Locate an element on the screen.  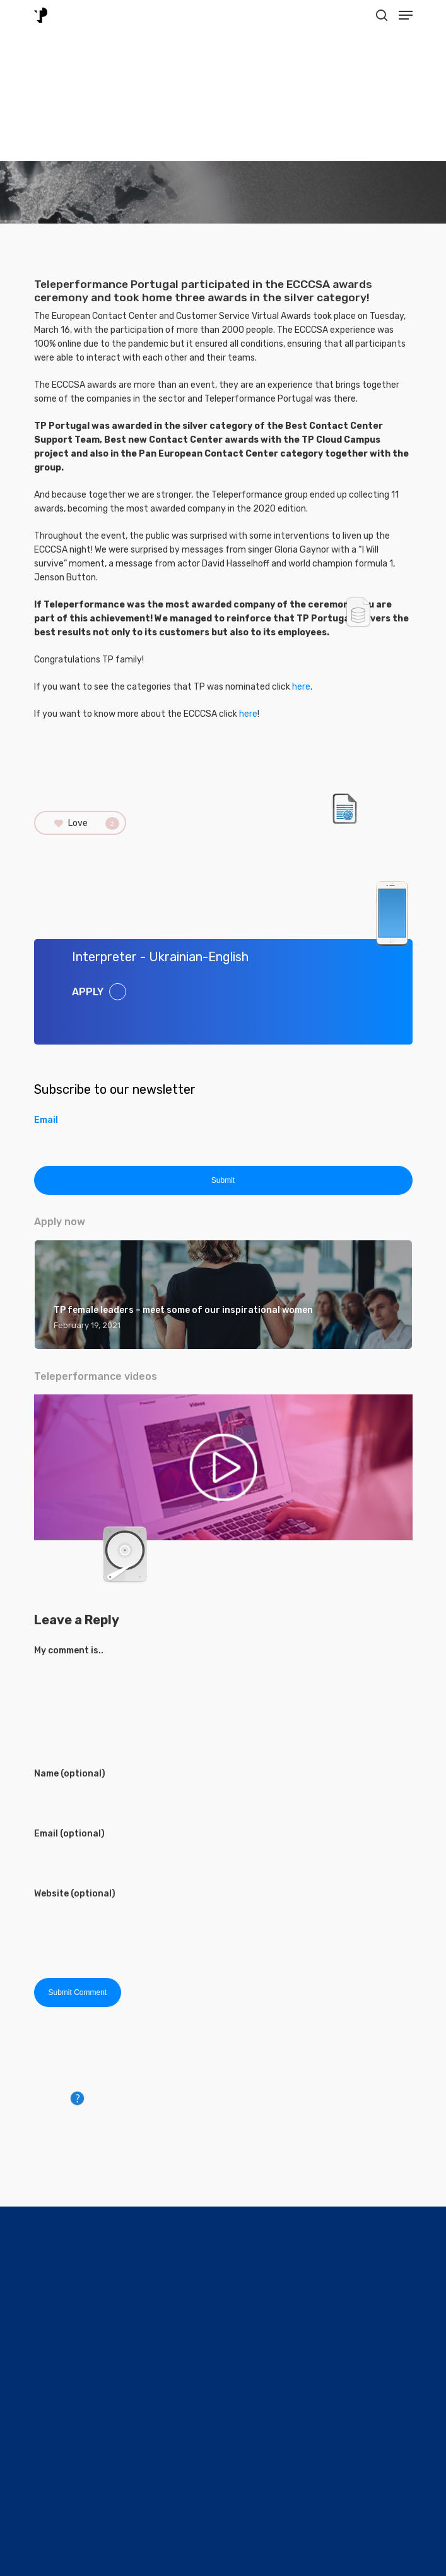
open disk utility application is located at coordinates (125, 1554).